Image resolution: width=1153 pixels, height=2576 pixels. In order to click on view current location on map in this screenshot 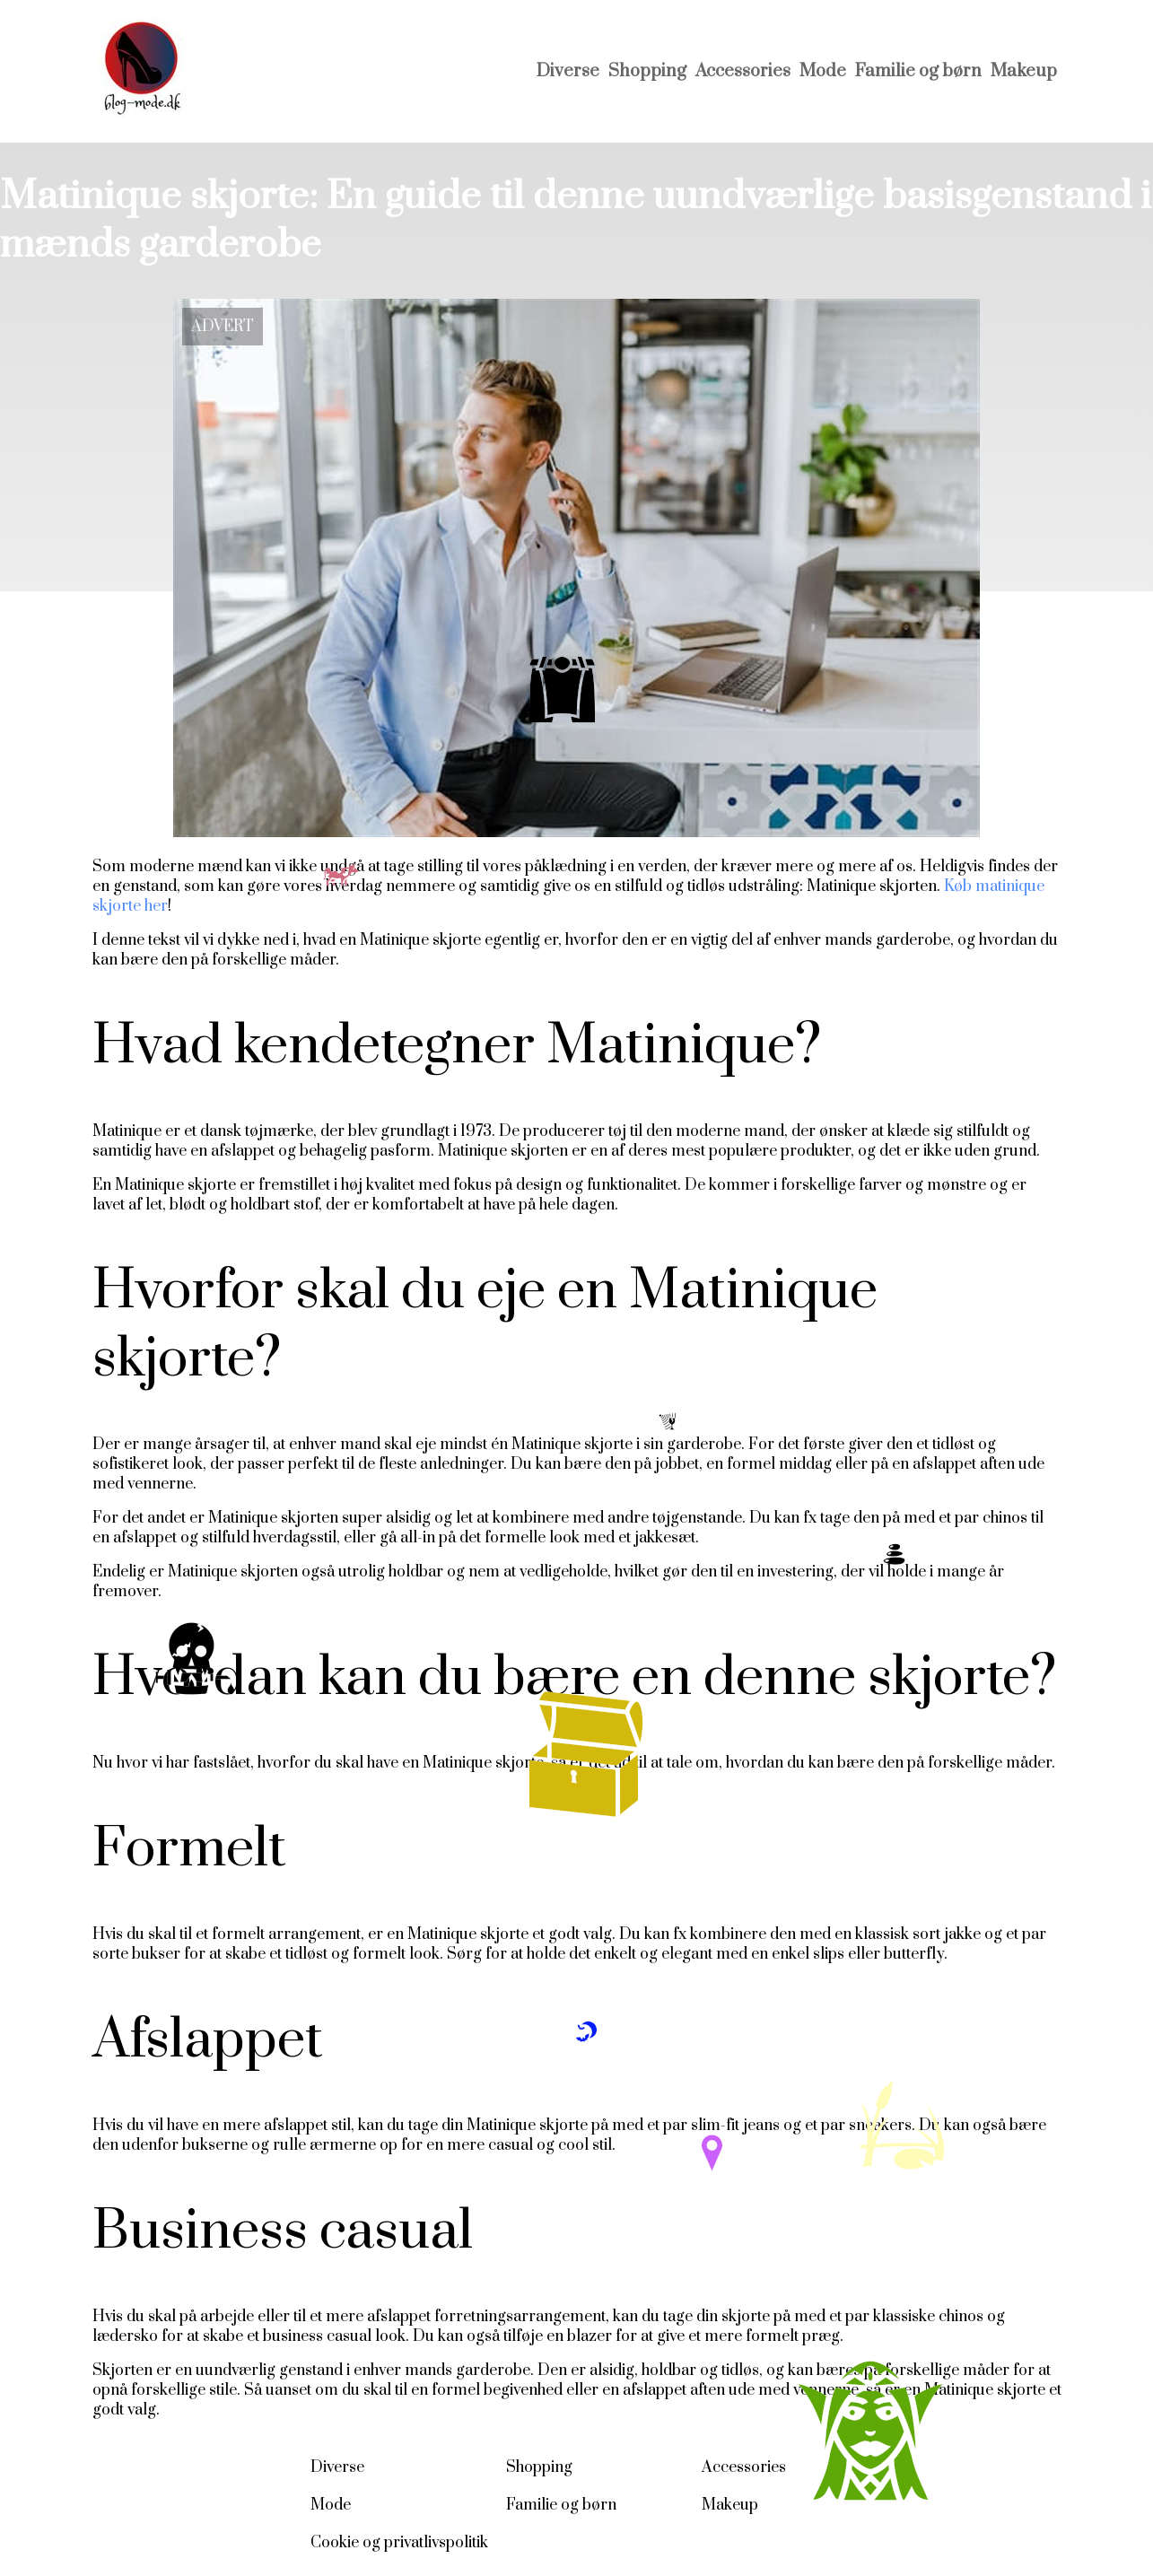, I will do `click(712, 2152)`.